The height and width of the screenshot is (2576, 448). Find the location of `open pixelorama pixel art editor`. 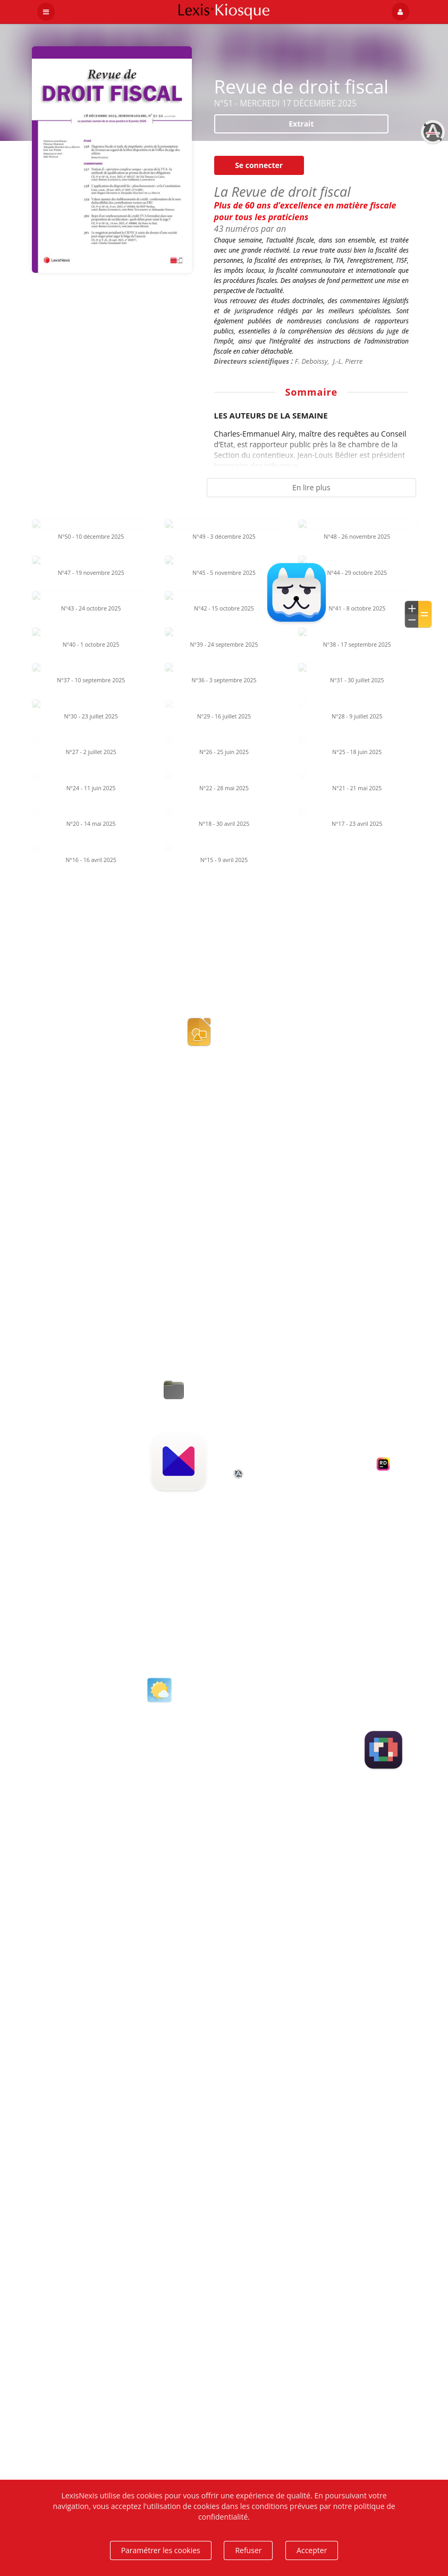

open pixelorama pixel art editor is located at coordinates (383, 1750).